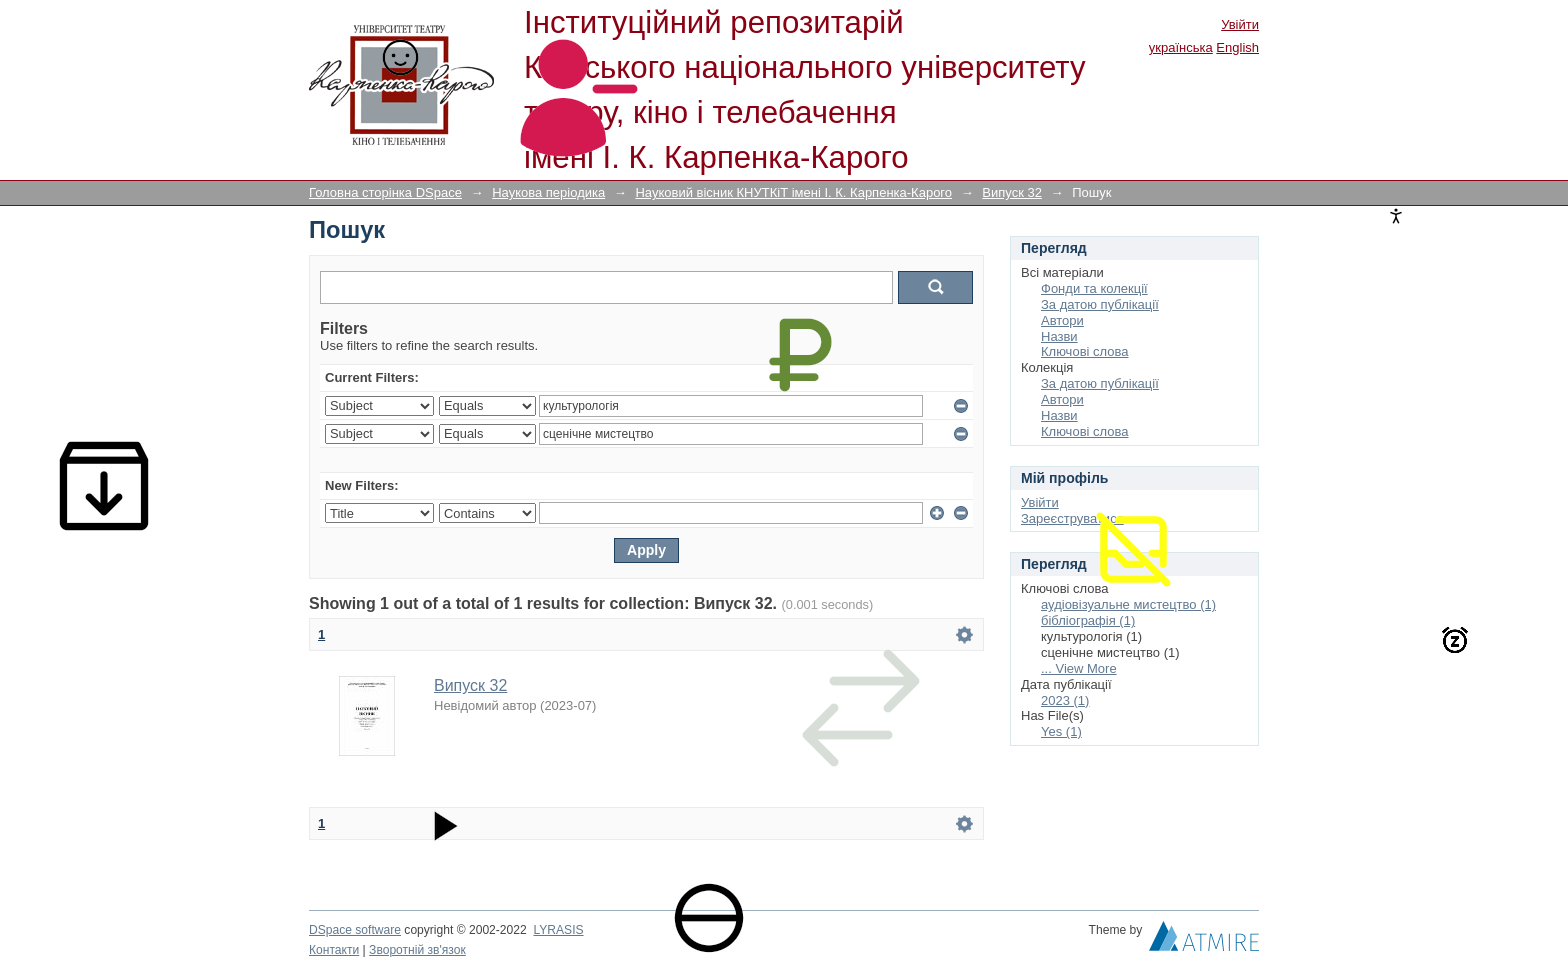  I want to click on indicates russian ruble currency, so click(803, 355).